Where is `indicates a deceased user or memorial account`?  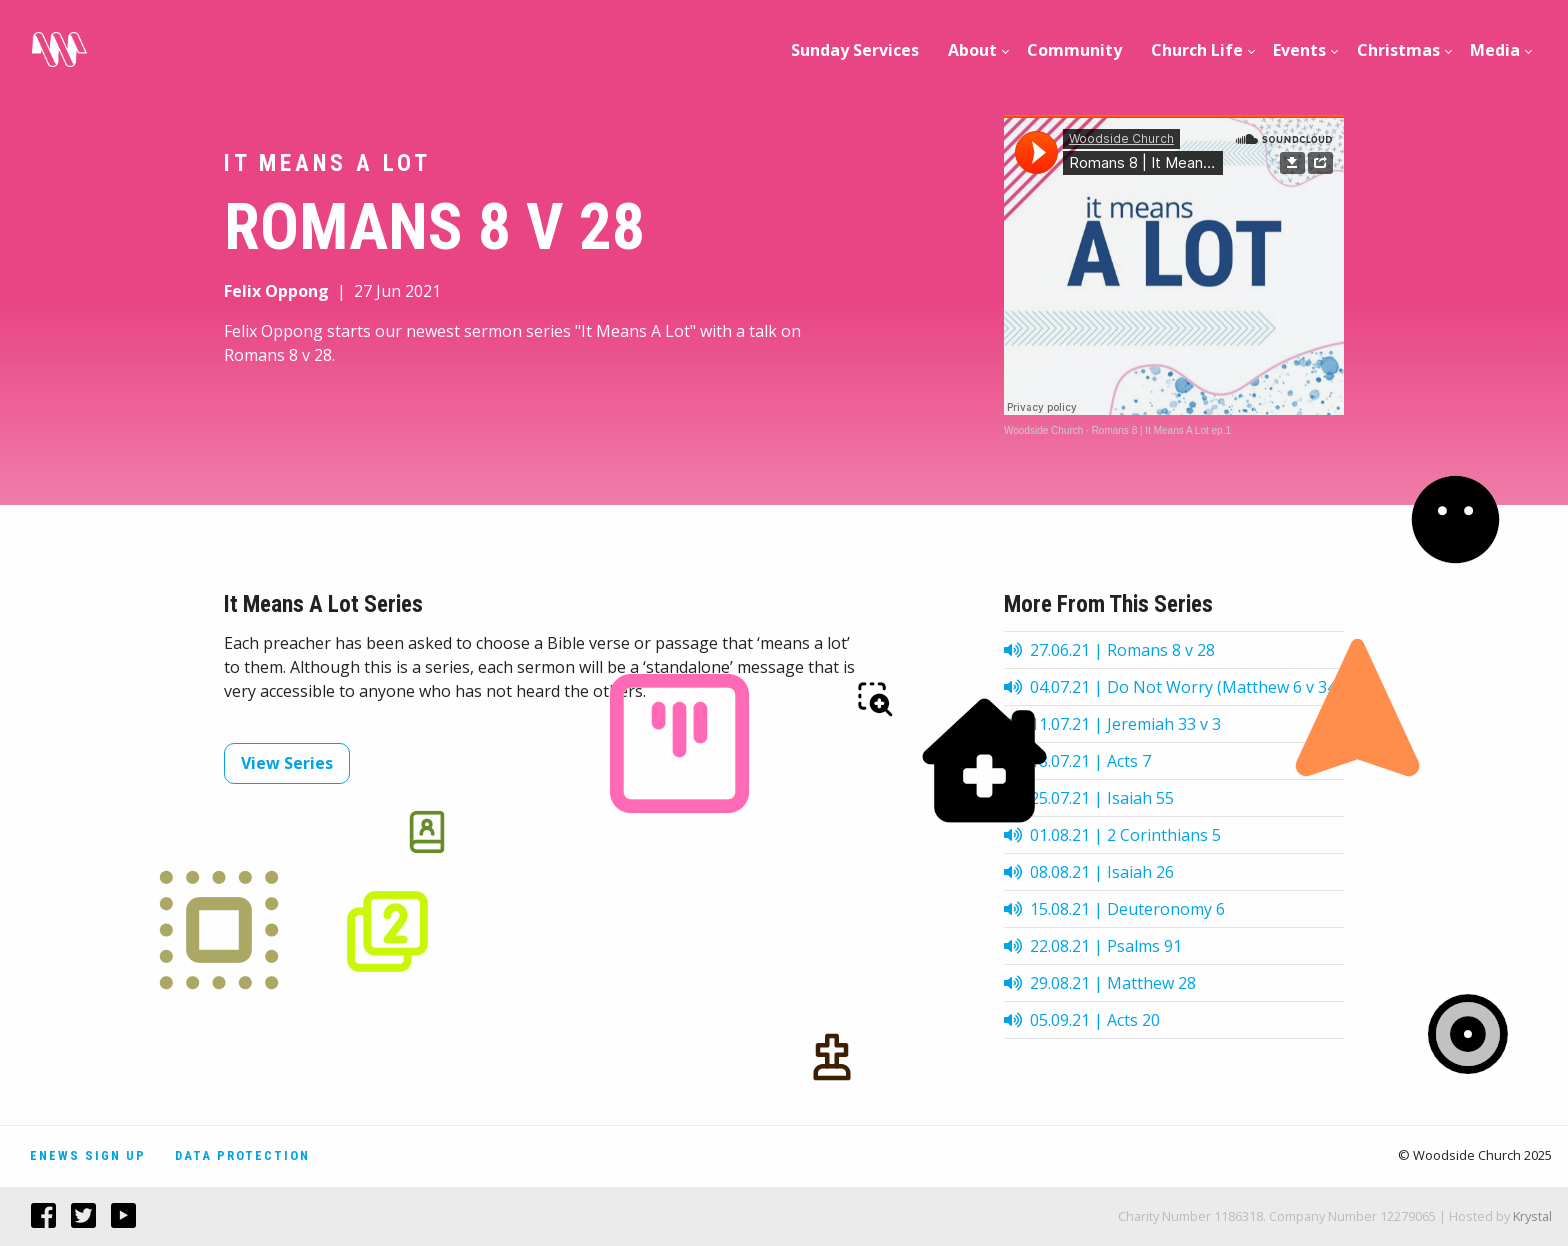 indicates a deceased user or memorial account is located at coordinates (832, 1057).